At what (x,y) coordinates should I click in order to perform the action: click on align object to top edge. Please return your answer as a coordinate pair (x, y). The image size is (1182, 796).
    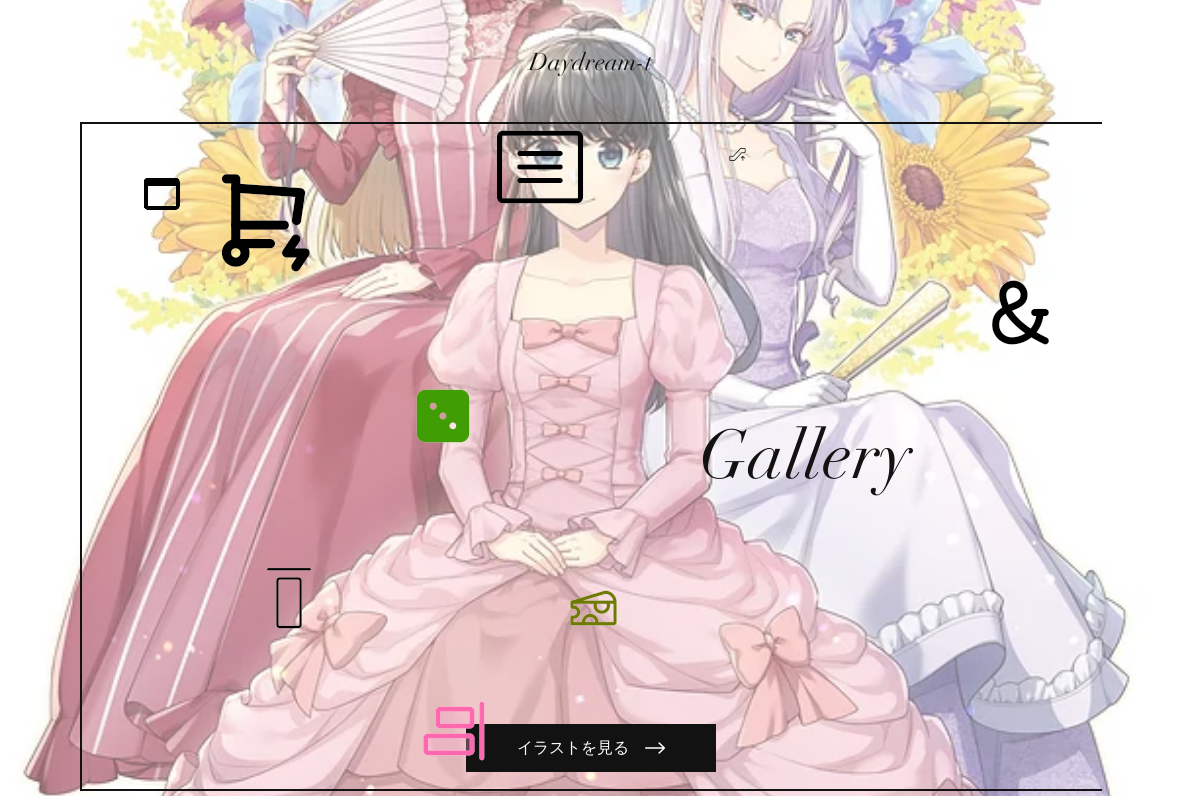
    Looking at the image, I should click on (289, 597).